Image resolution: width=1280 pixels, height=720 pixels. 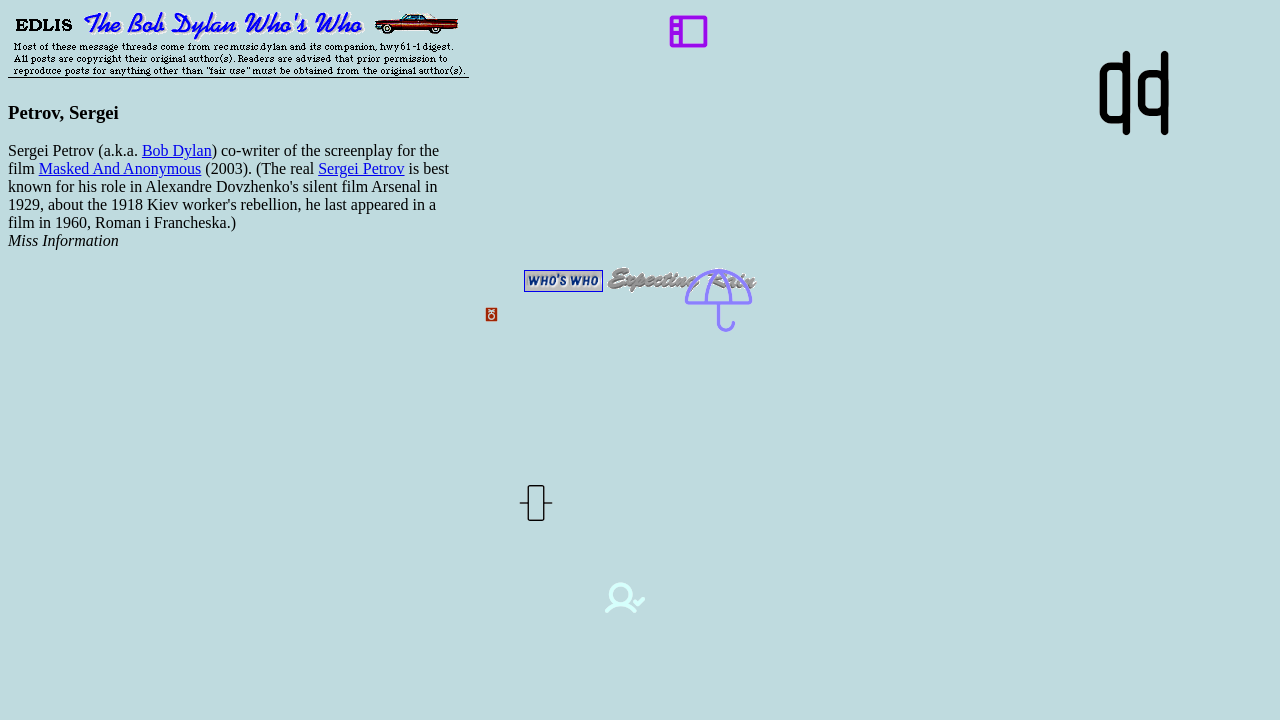 I want to click on toggle sidebar visibility, so click(x=688, y=31).